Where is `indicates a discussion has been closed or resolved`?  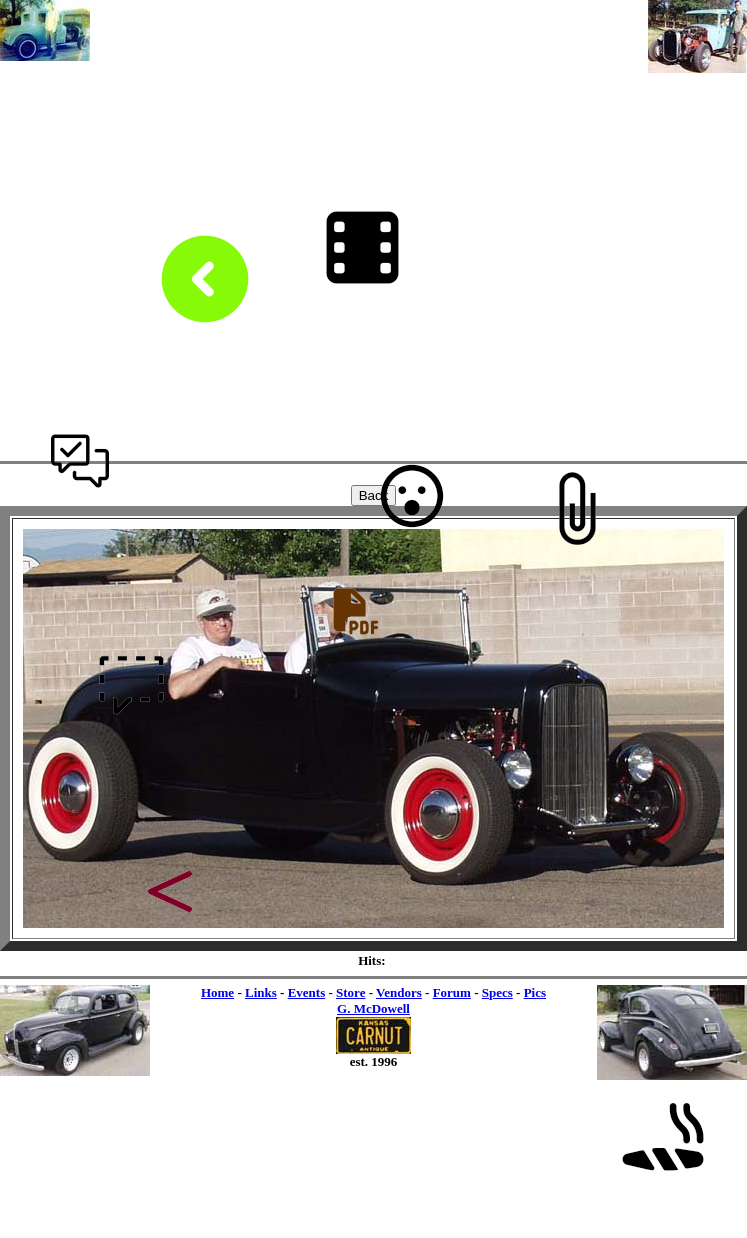
indicates a discussion has been closed or resolved is located at coordinates (80, 461).